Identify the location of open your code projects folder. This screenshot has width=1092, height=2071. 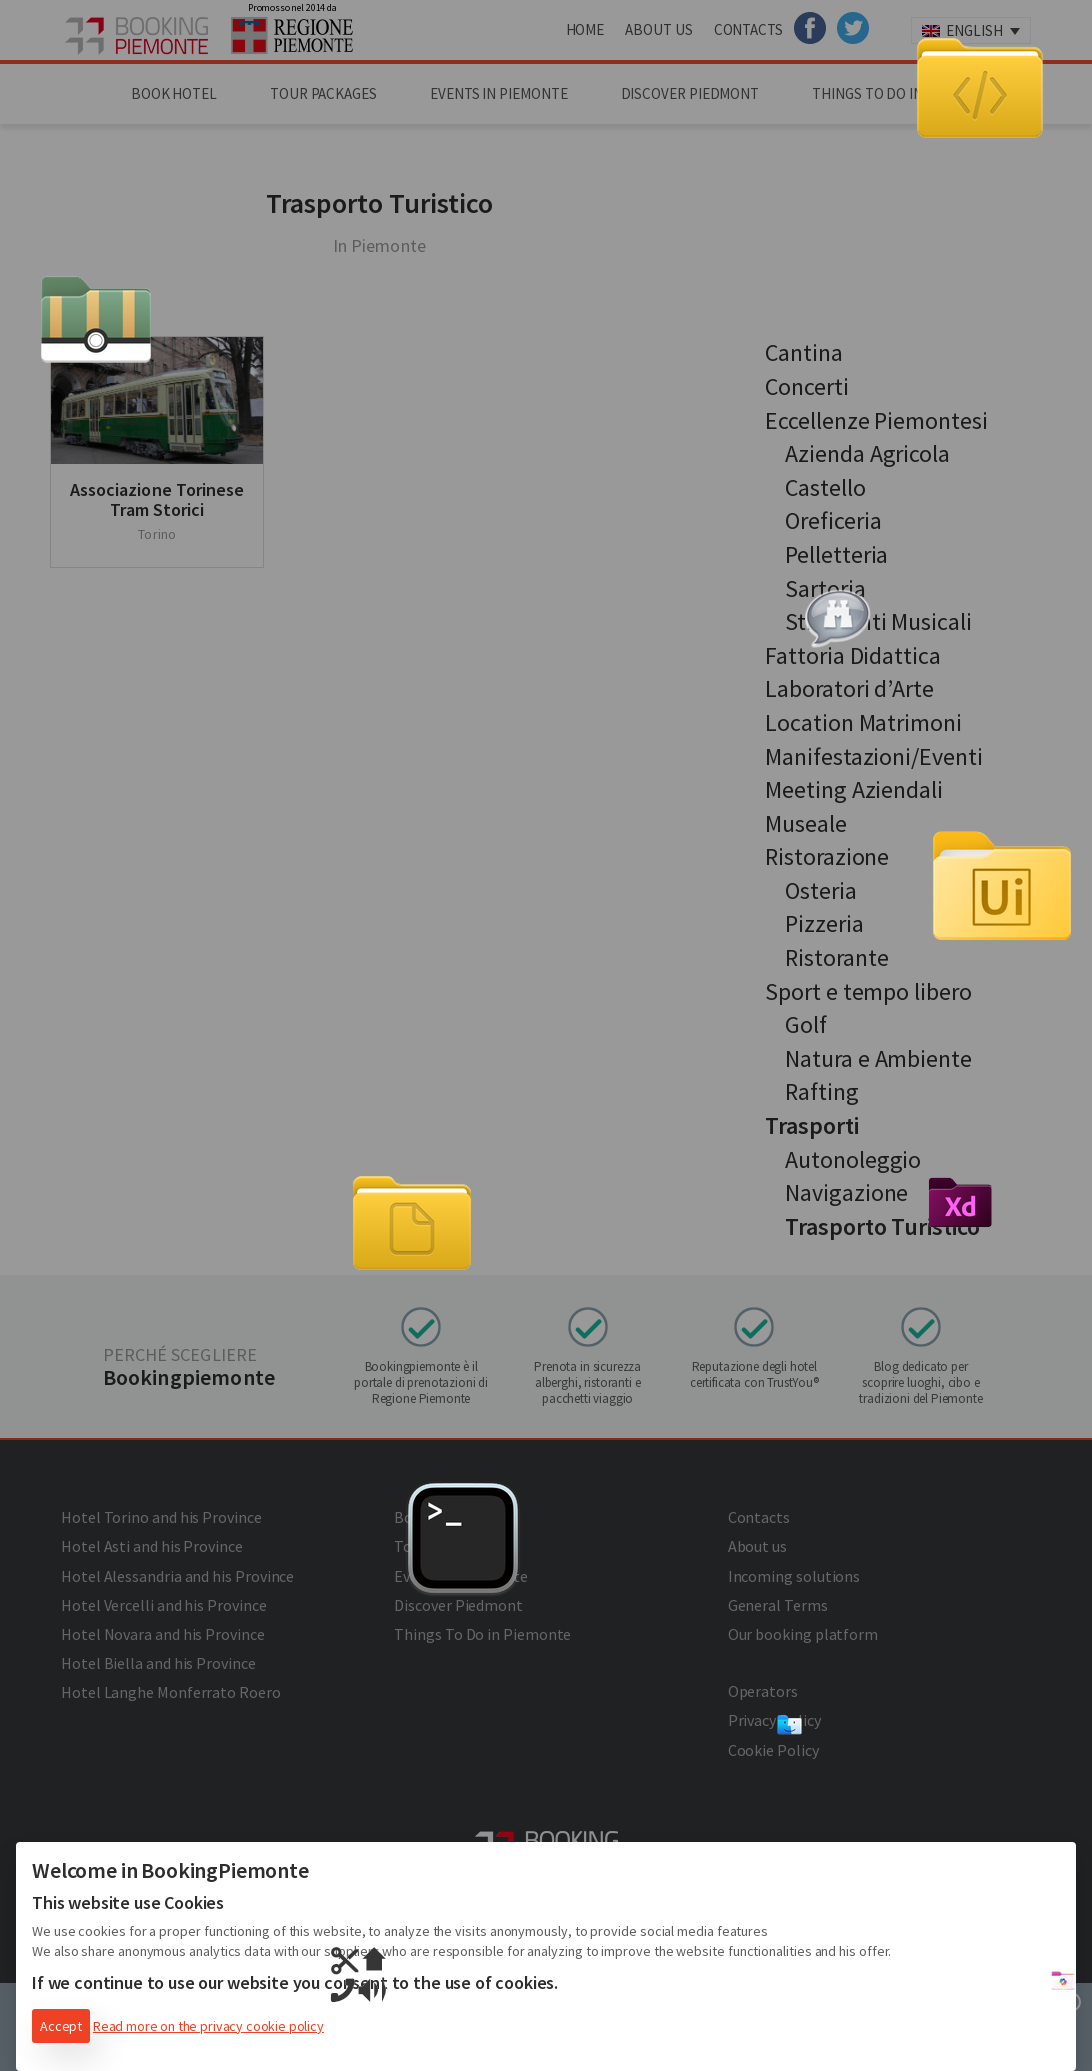
(980, 88).